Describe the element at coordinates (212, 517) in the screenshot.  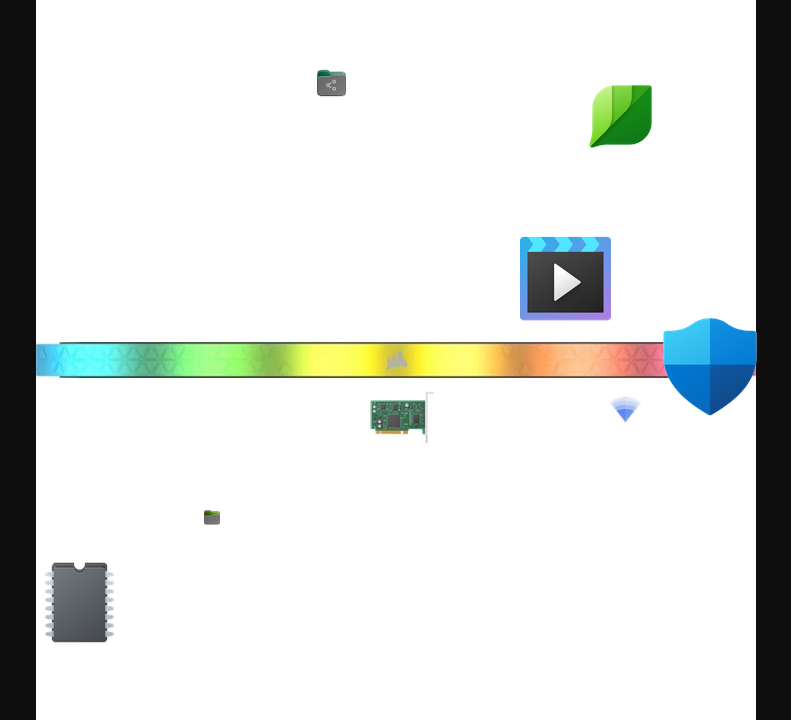
I see `open folder containing files` at that location.